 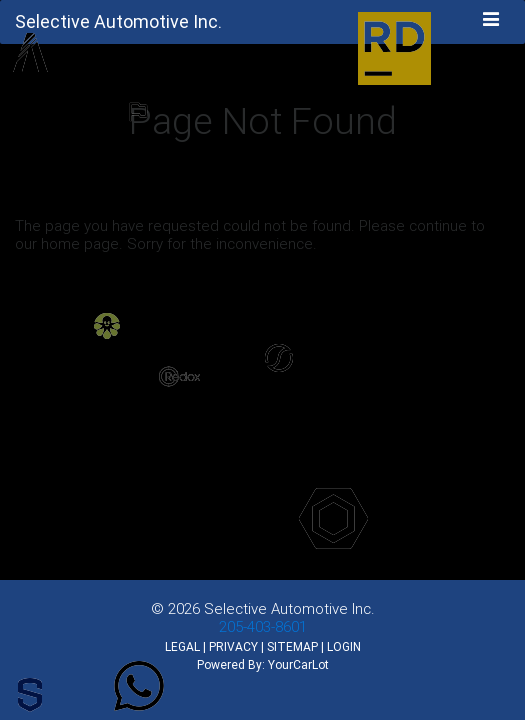 I want to click on open JetBrains Rider IDE, so click(x=394, y=48).